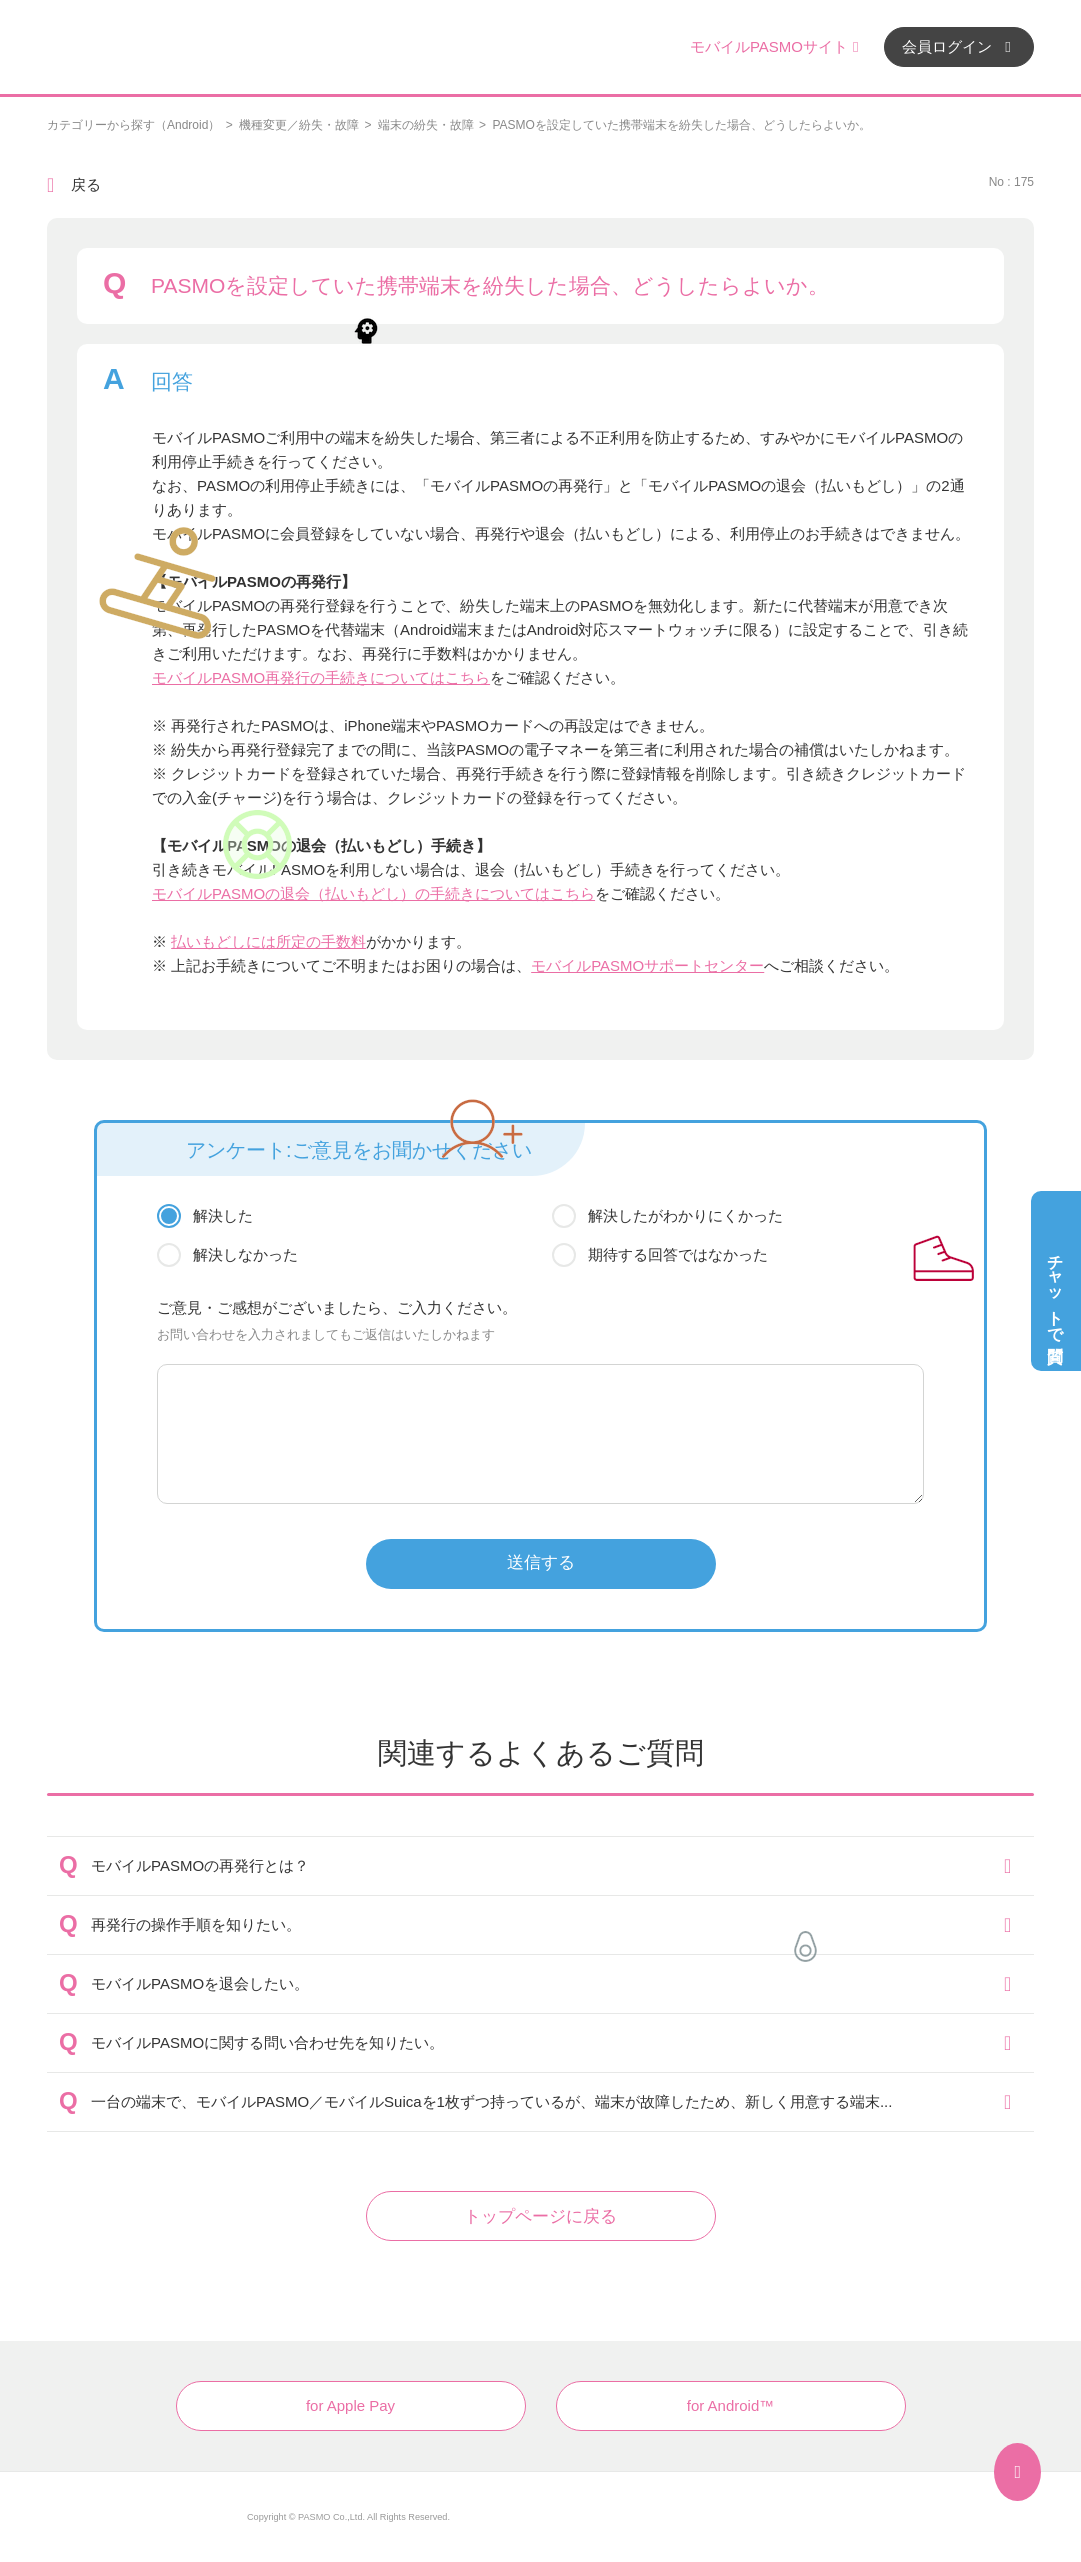 This screenshot has height=2562, width=1081. Describe the element at coordinates (164, 583) in the screenshot. I see `access snowboarding or winter sports content` at that location.